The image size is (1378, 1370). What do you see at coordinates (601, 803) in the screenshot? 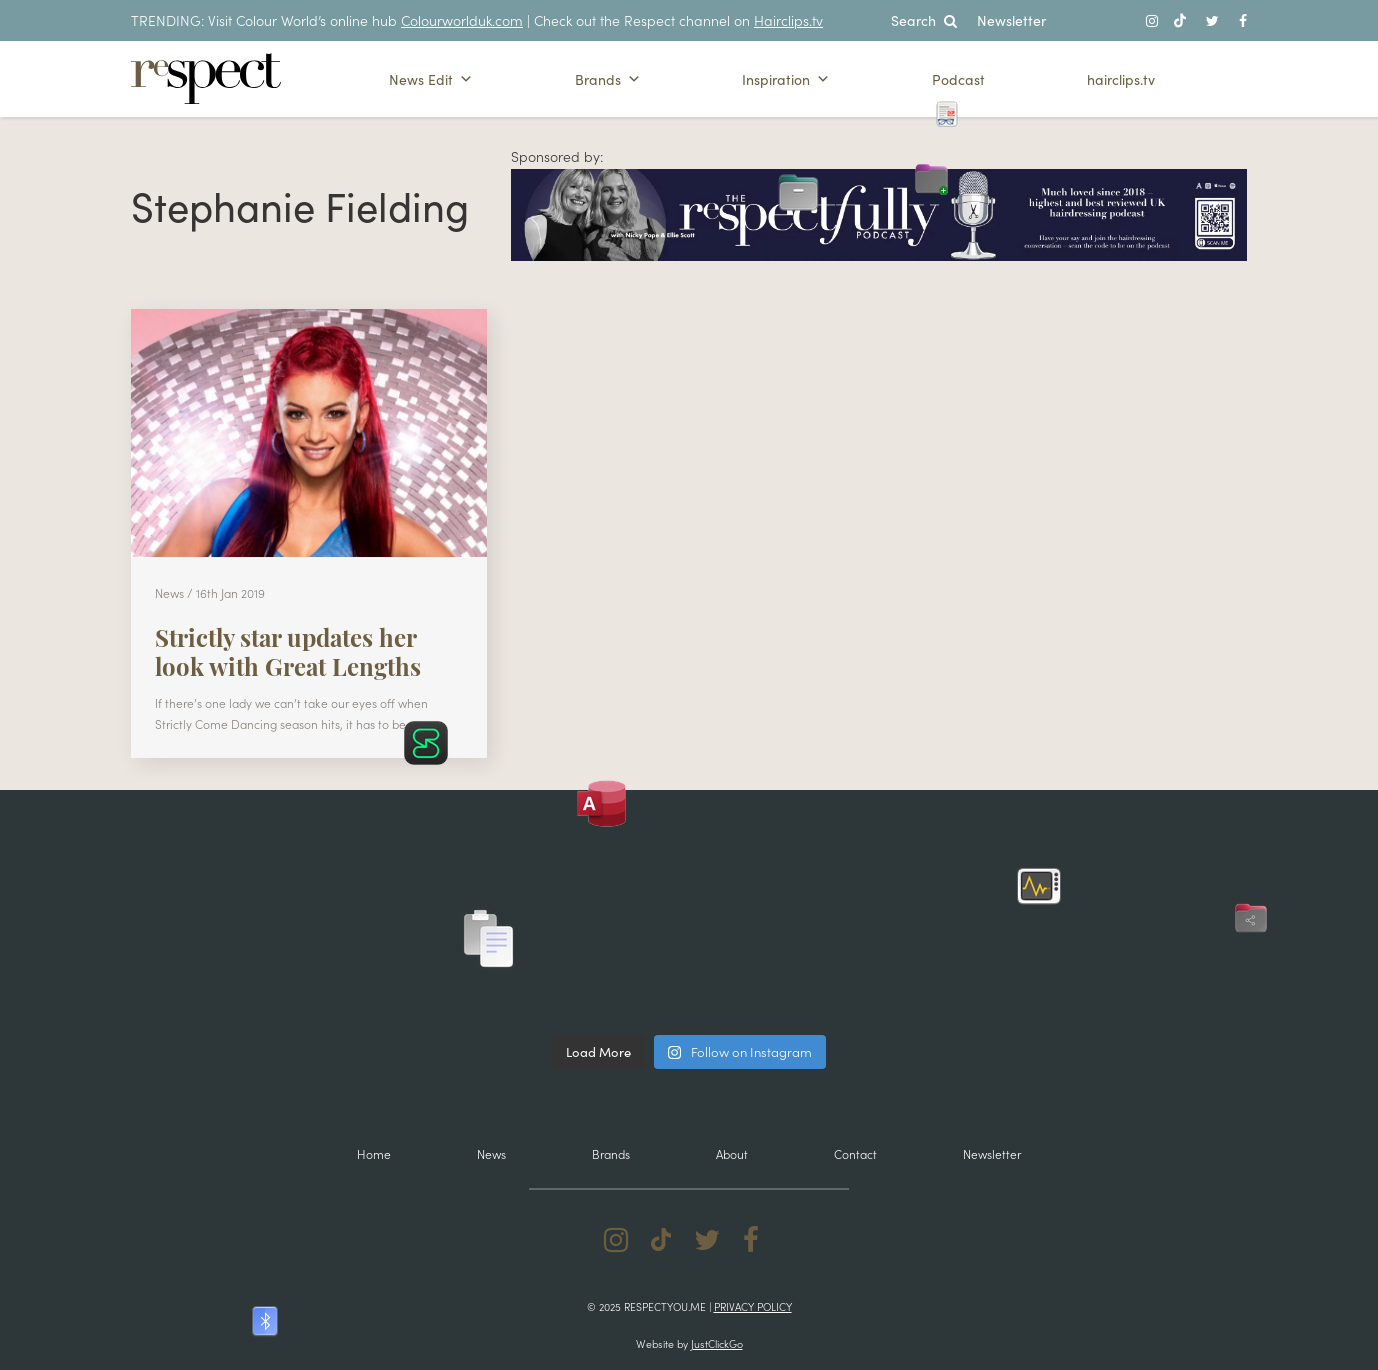
I see `open Microsoft Access database application` at bounding box center [601, 803].